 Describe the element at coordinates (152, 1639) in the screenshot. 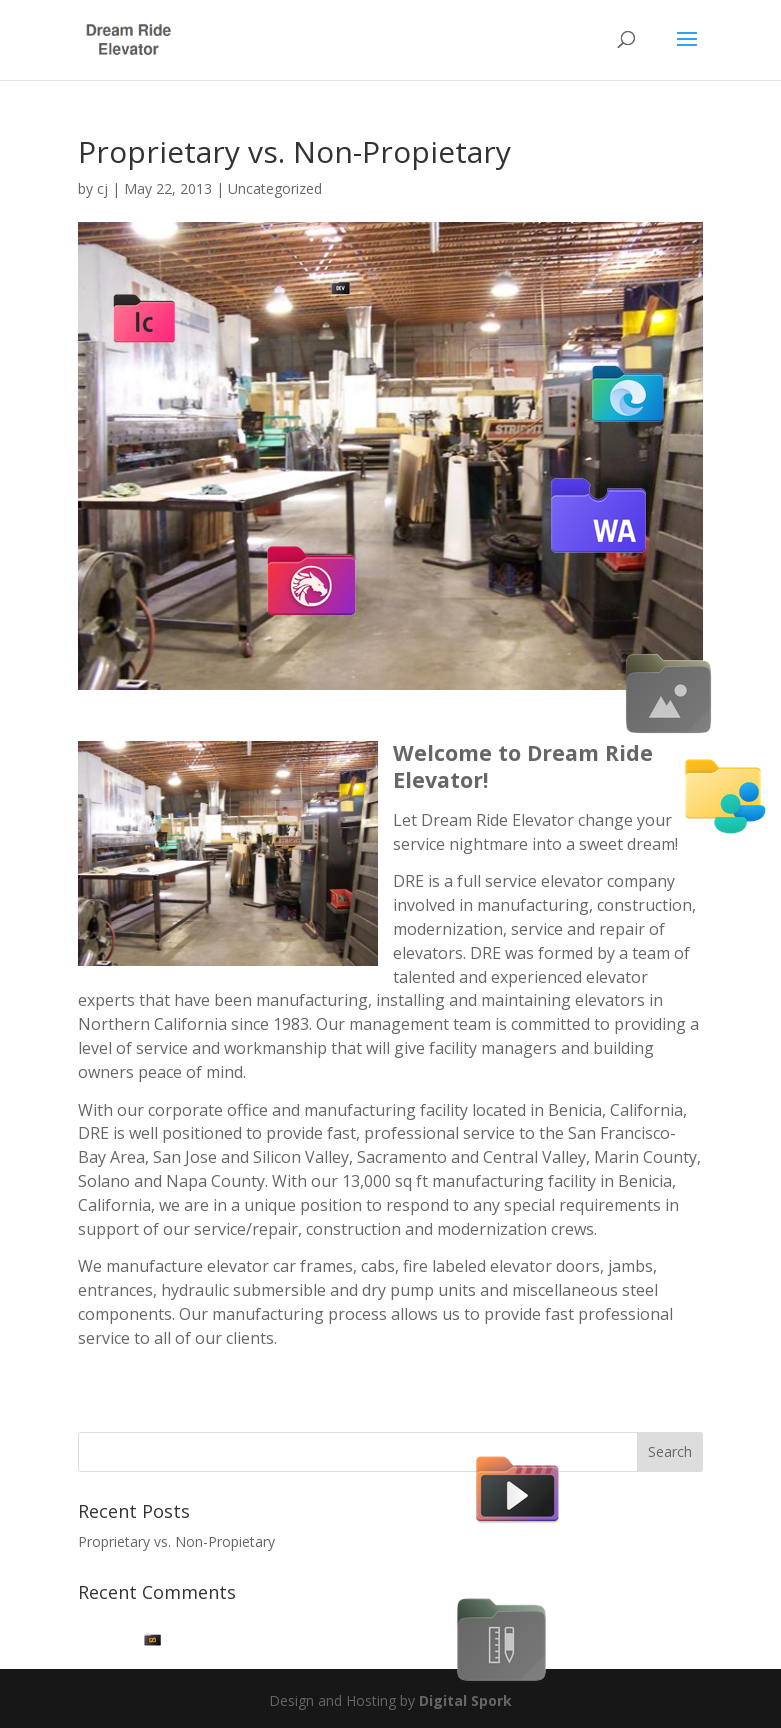

I see `open folder containing zig programming language files` at that location.